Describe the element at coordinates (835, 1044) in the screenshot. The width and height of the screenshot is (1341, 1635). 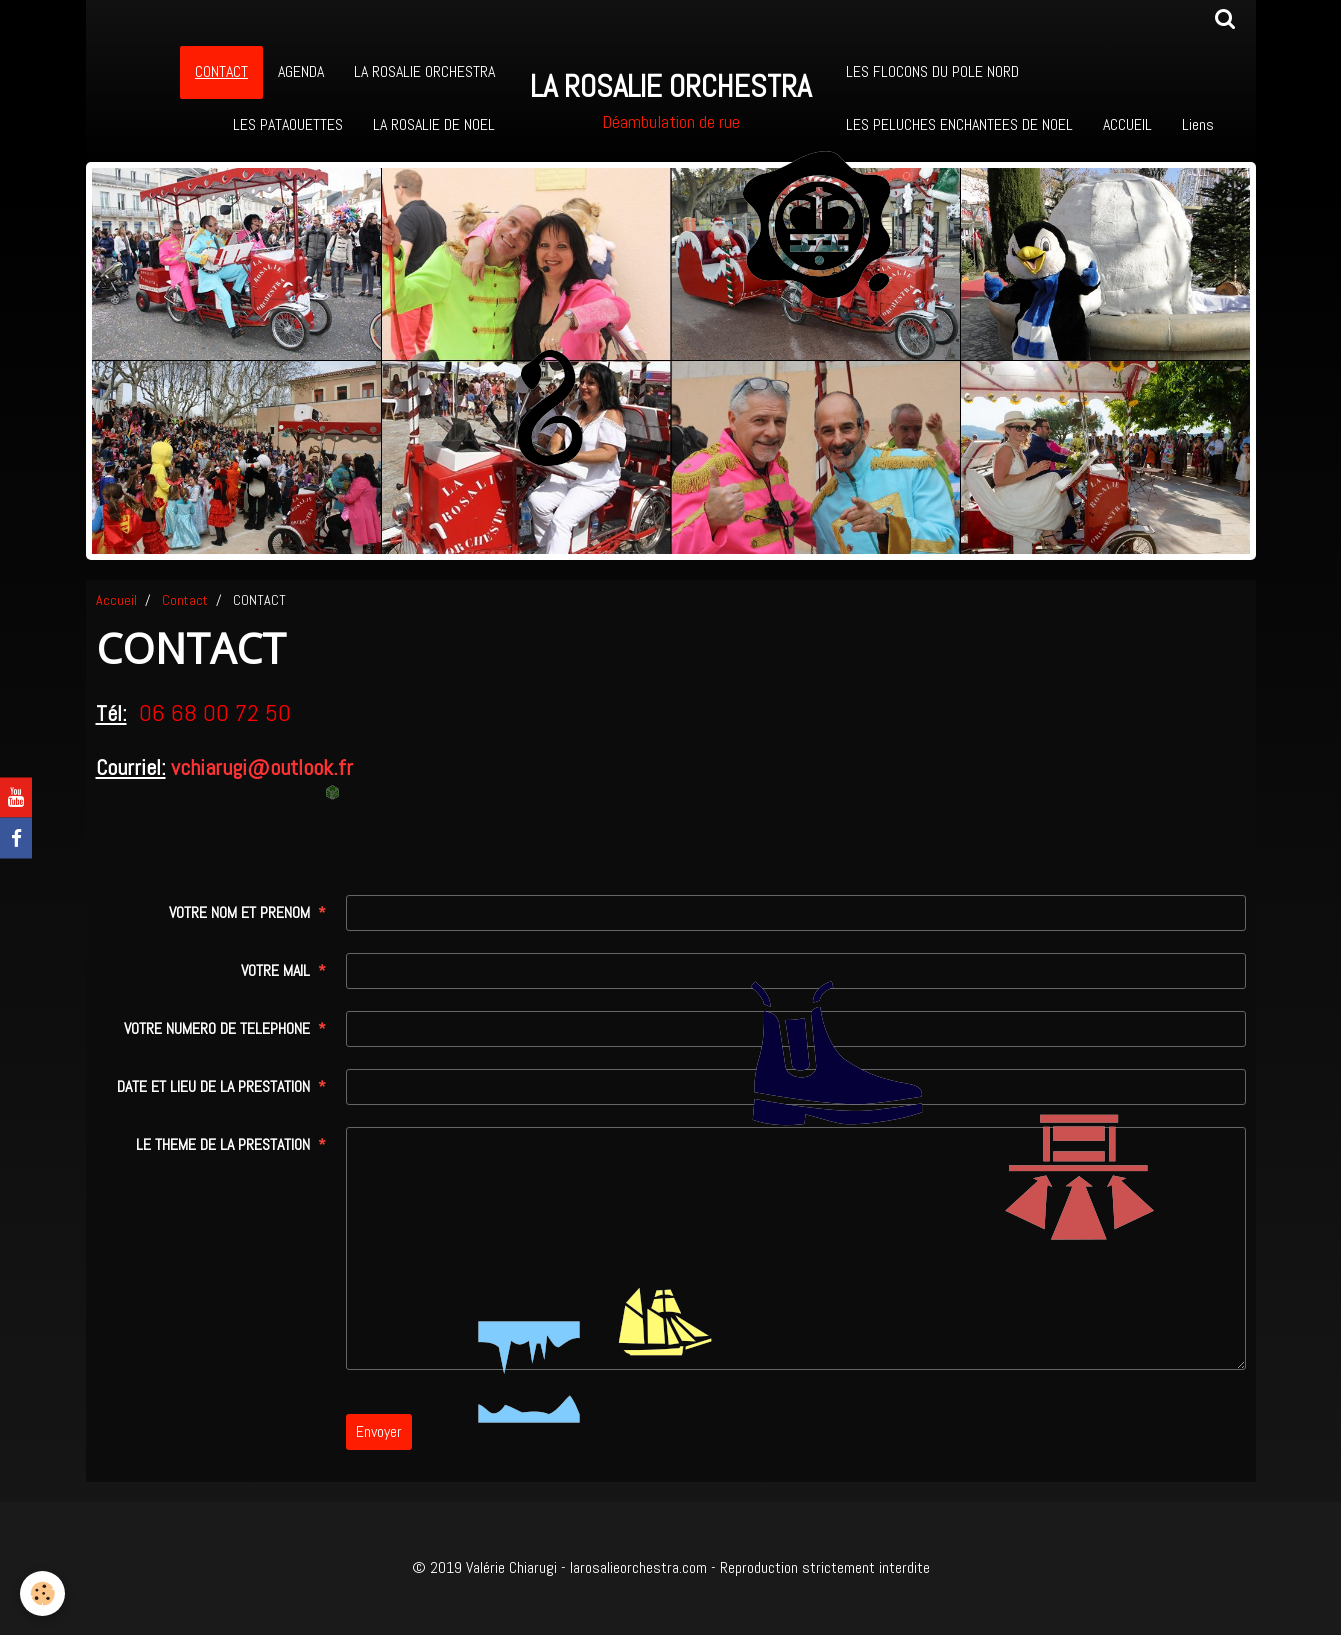
I see `browse footwear or boot options` at that location.